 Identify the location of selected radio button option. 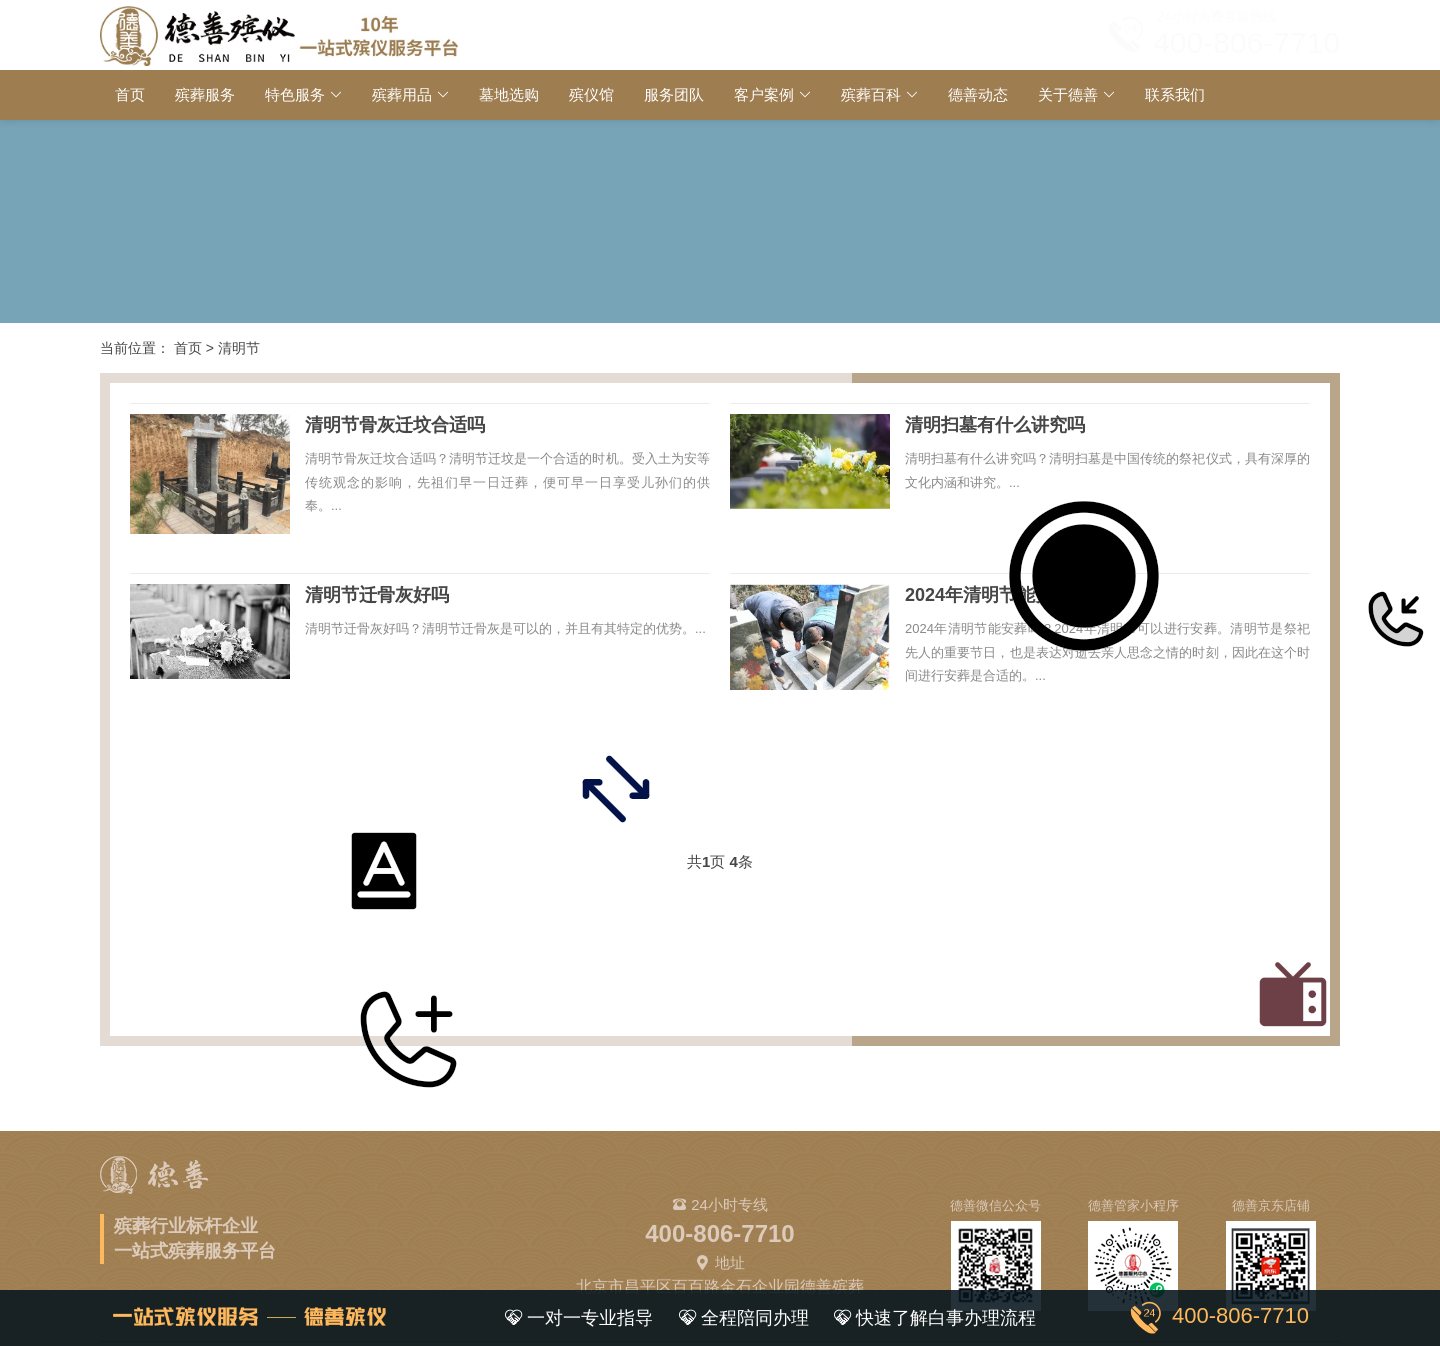
(1084, 576).